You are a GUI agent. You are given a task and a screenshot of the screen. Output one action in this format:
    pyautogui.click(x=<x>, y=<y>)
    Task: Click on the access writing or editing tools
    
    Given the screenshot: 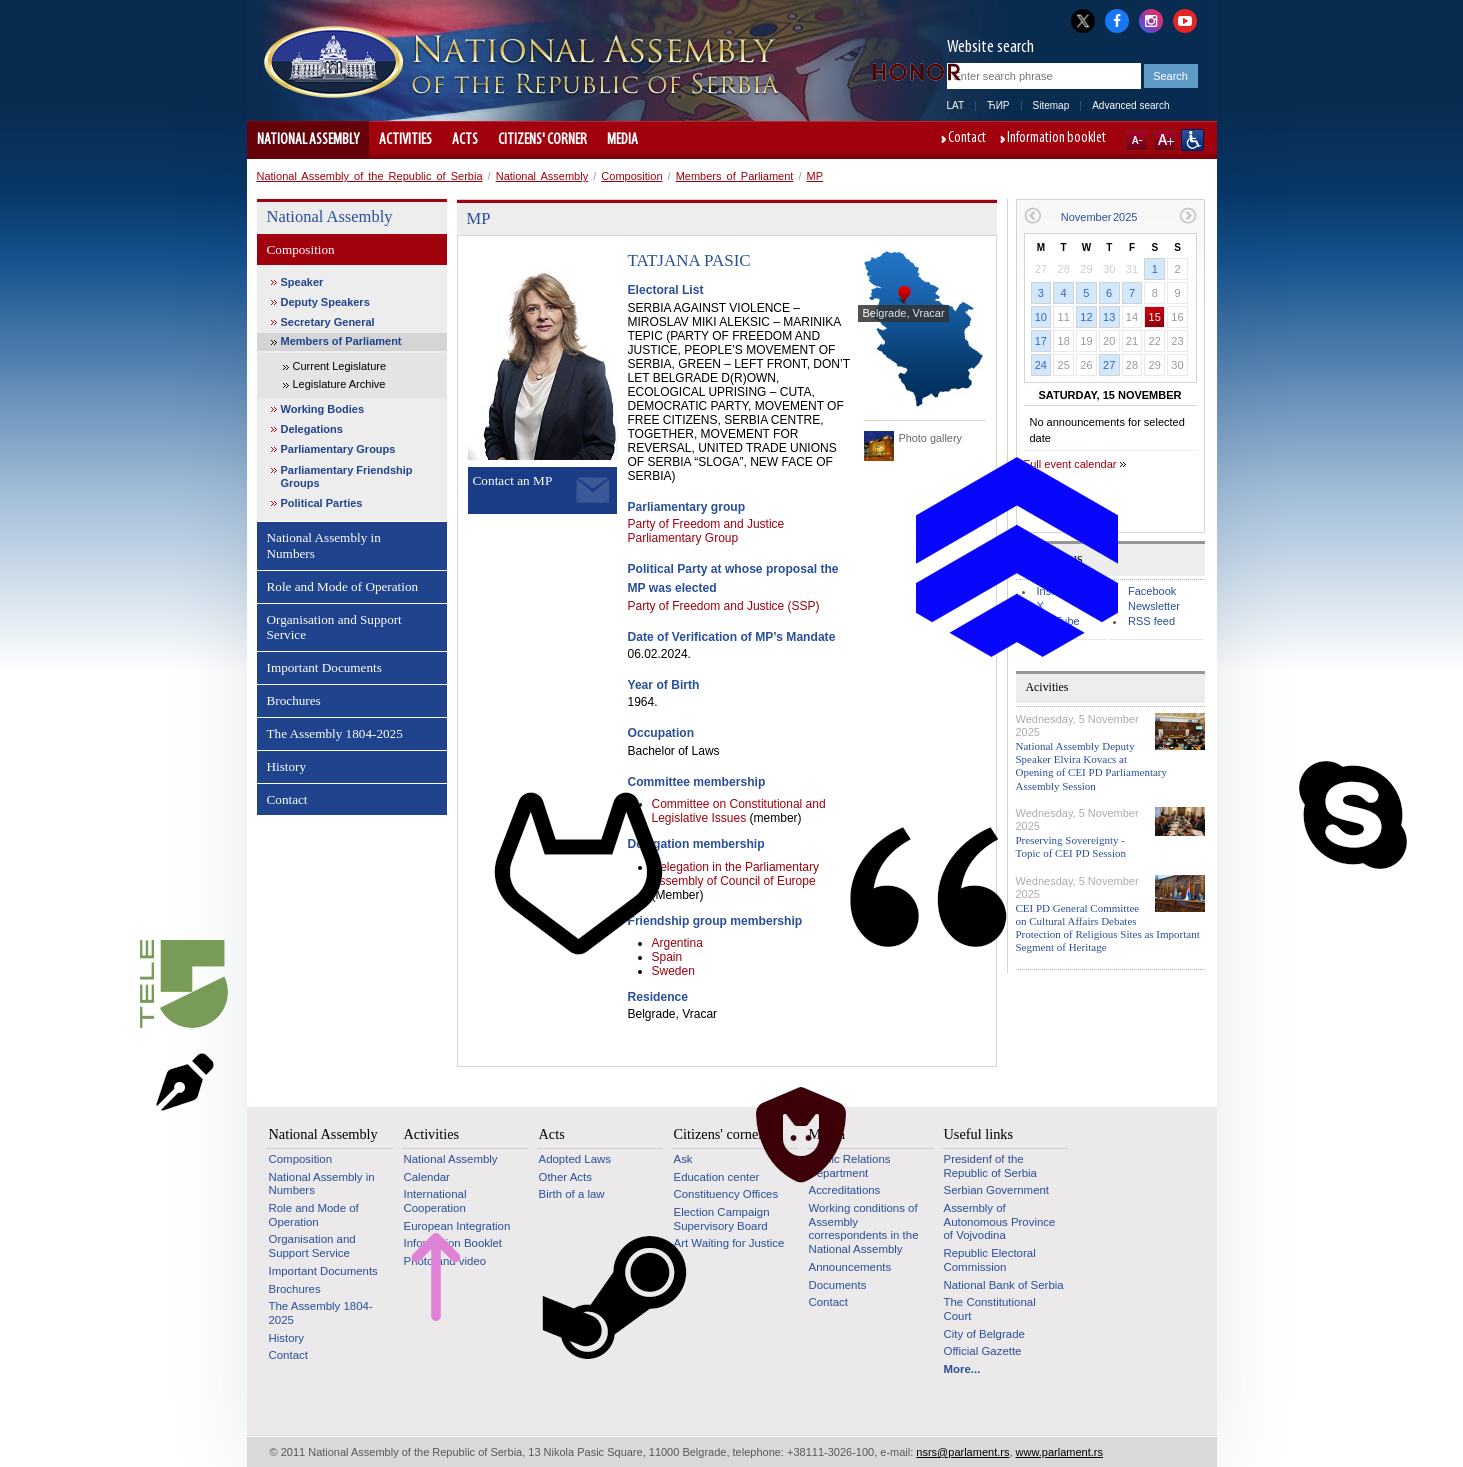 What is the action you would take?
    pyautogui.click(x=185, y=1082)
    